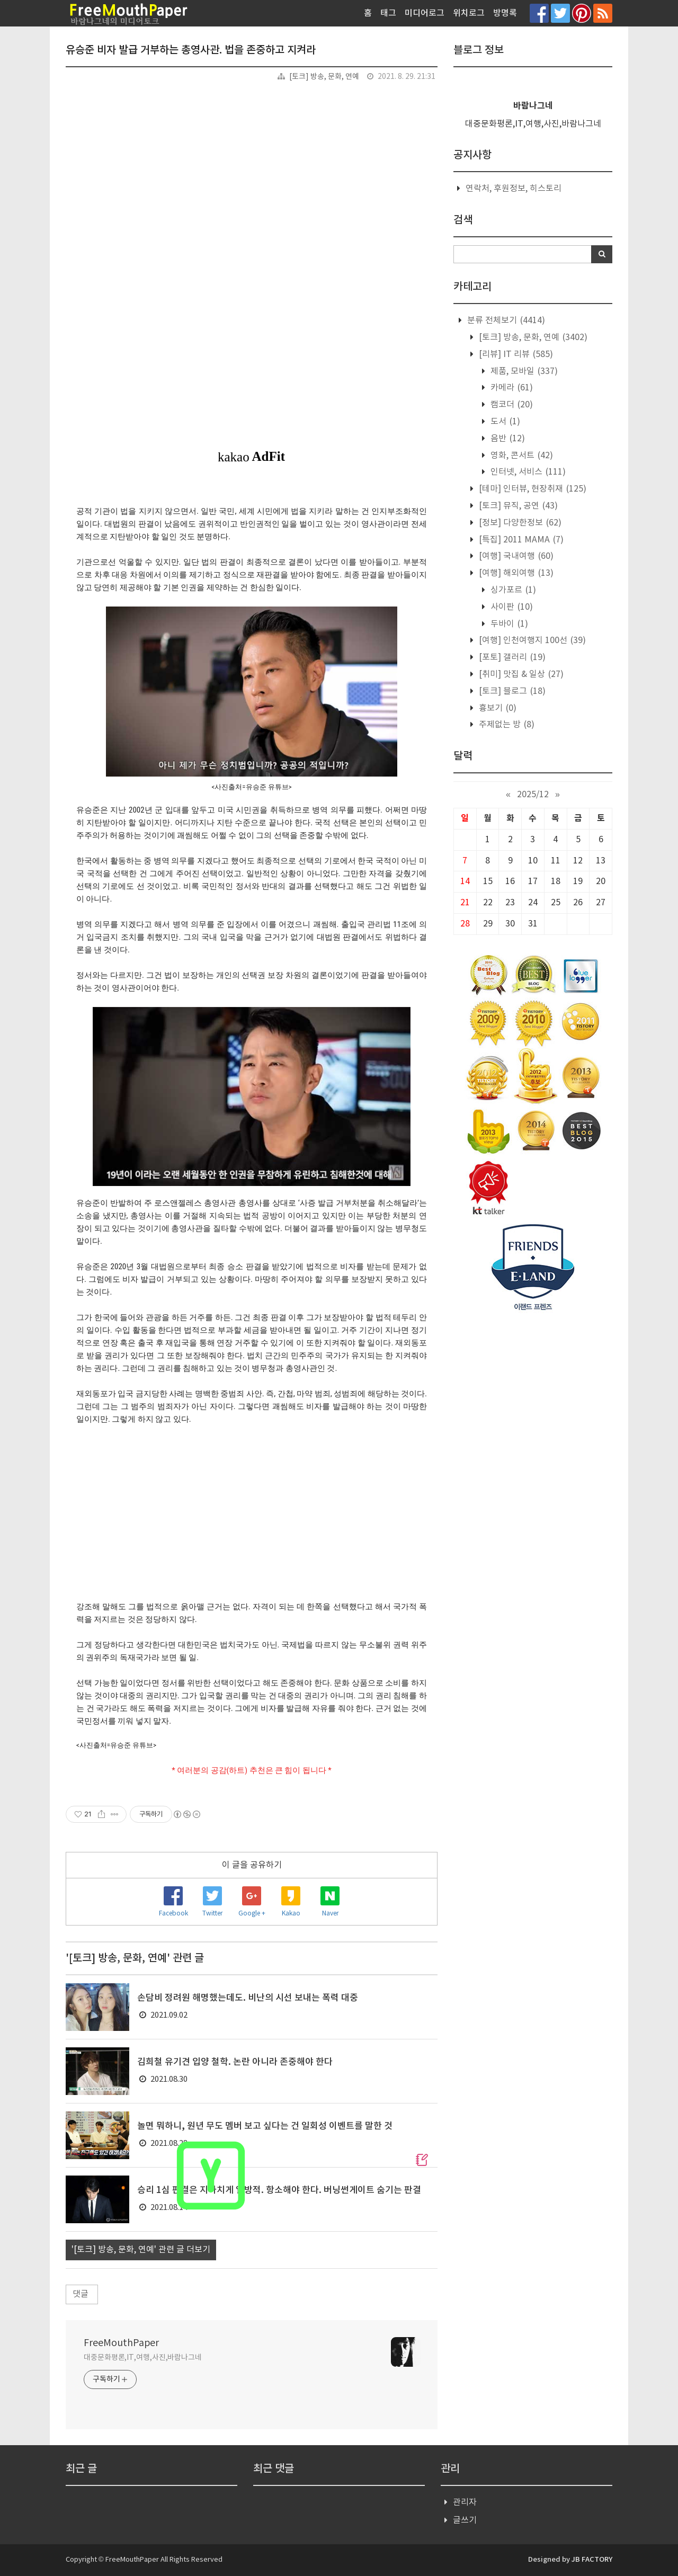 The width and height of the screenshot is (678, 2576). What do you see at coordinates (211, 2176) in the screenshot?
I see `indicates a keyboard key or shortcut for the letter Y` at bounding box center [211, 2176].